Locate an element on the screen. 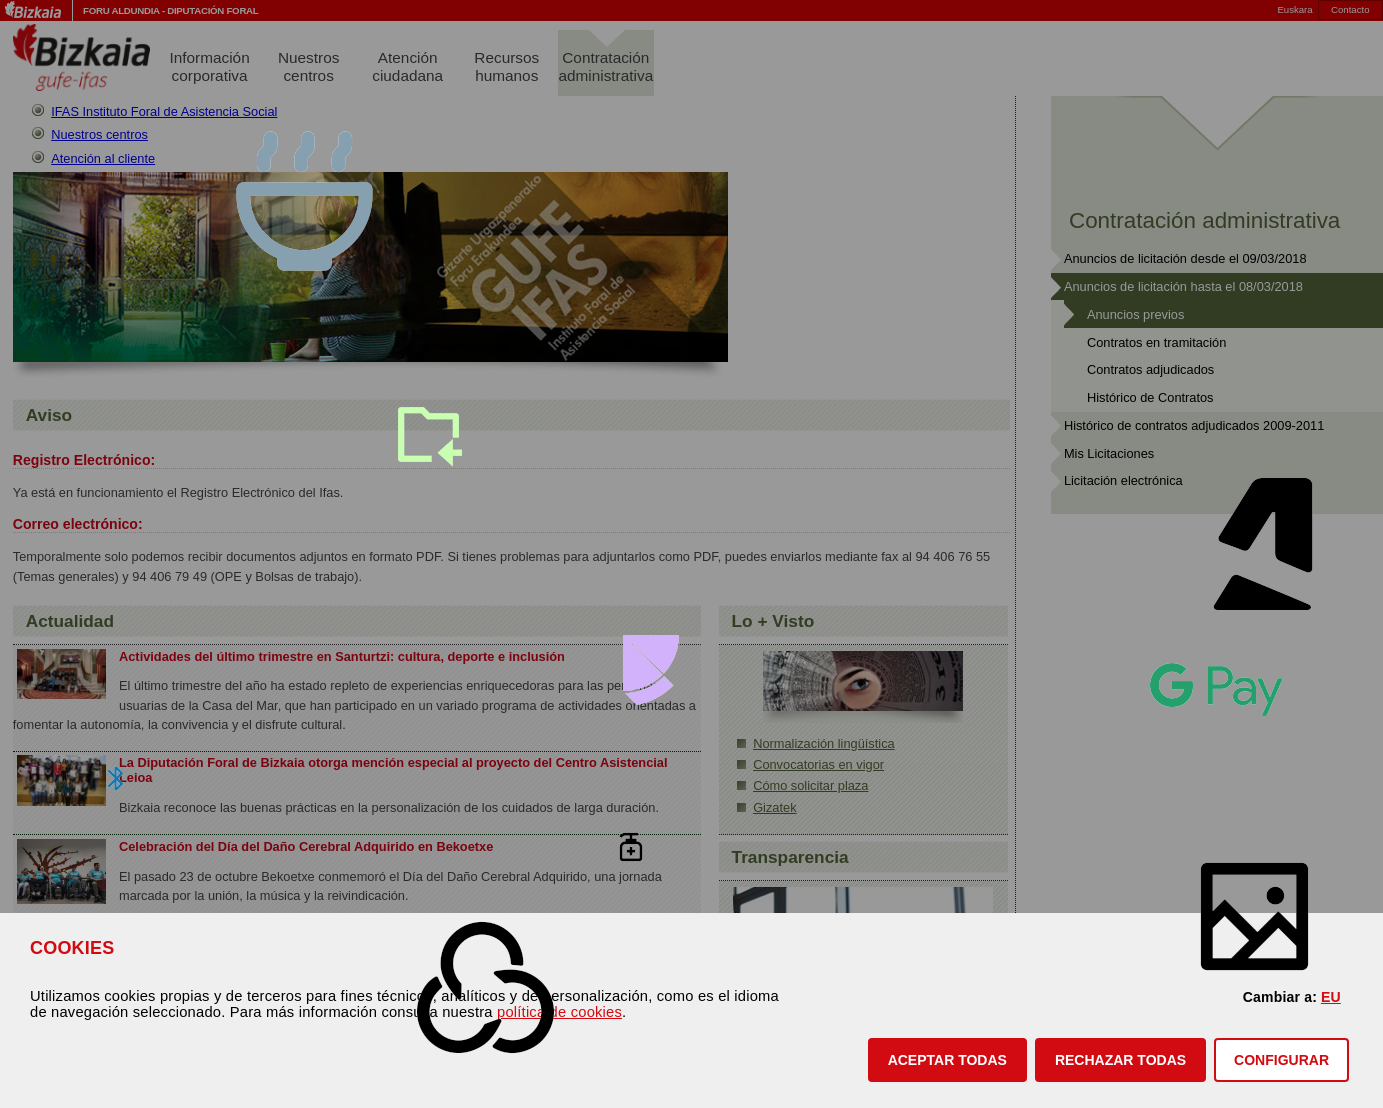 This screenshot has width=1383, height=1108. toggle bluetooth connectivity on or off is located at coordinates (115, 778).